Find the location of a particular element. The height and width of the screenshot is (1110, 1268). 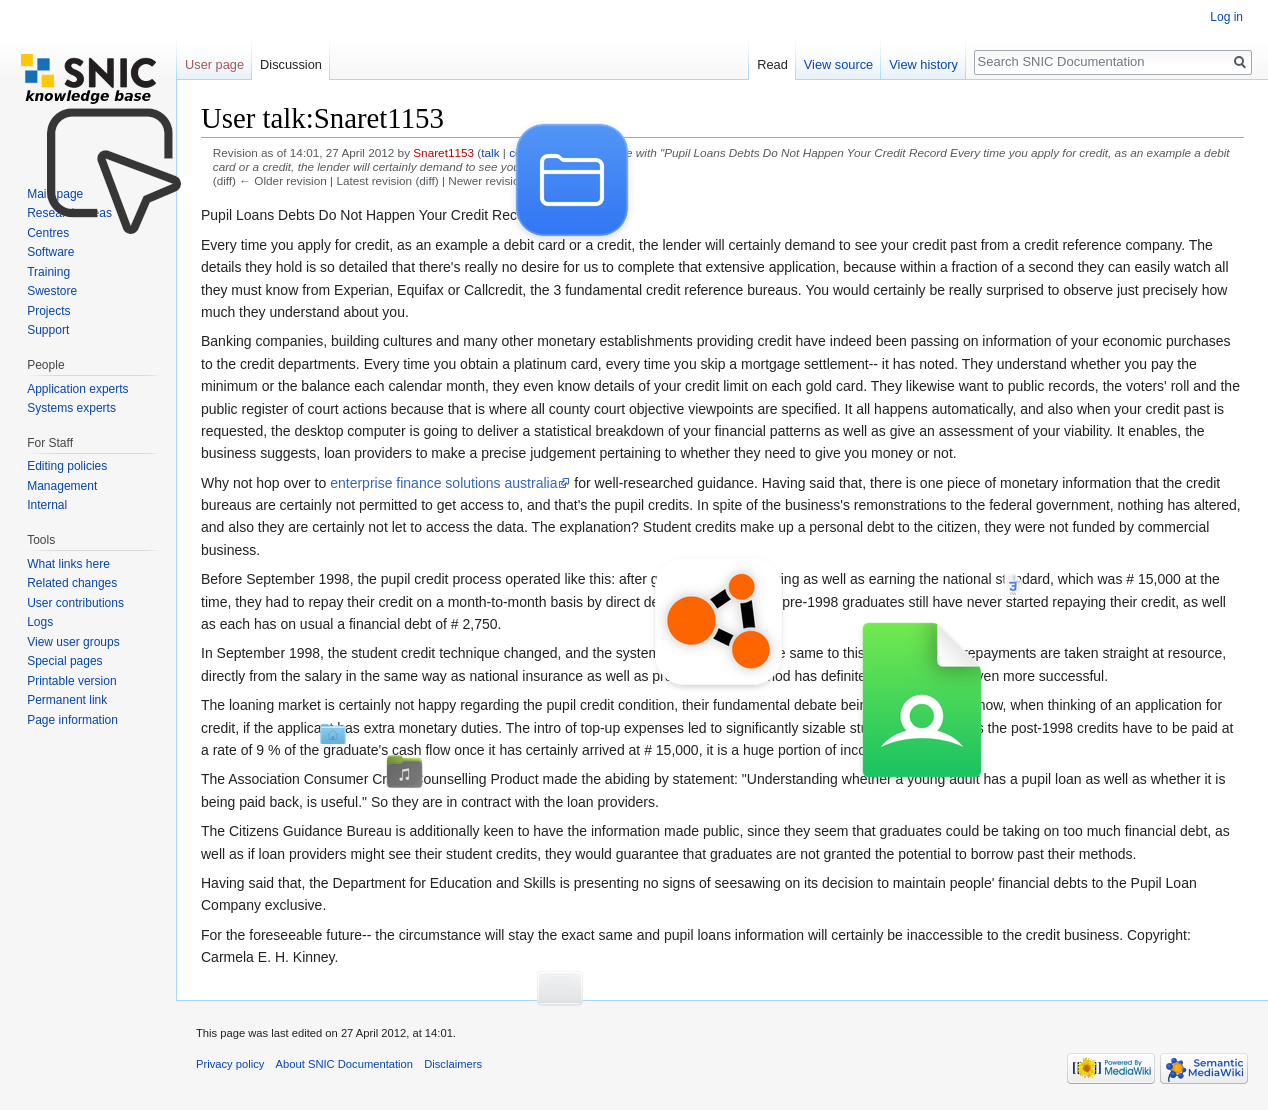

launch BeamNG.drive vehicle simulation game is located at coordinates (718, 621).